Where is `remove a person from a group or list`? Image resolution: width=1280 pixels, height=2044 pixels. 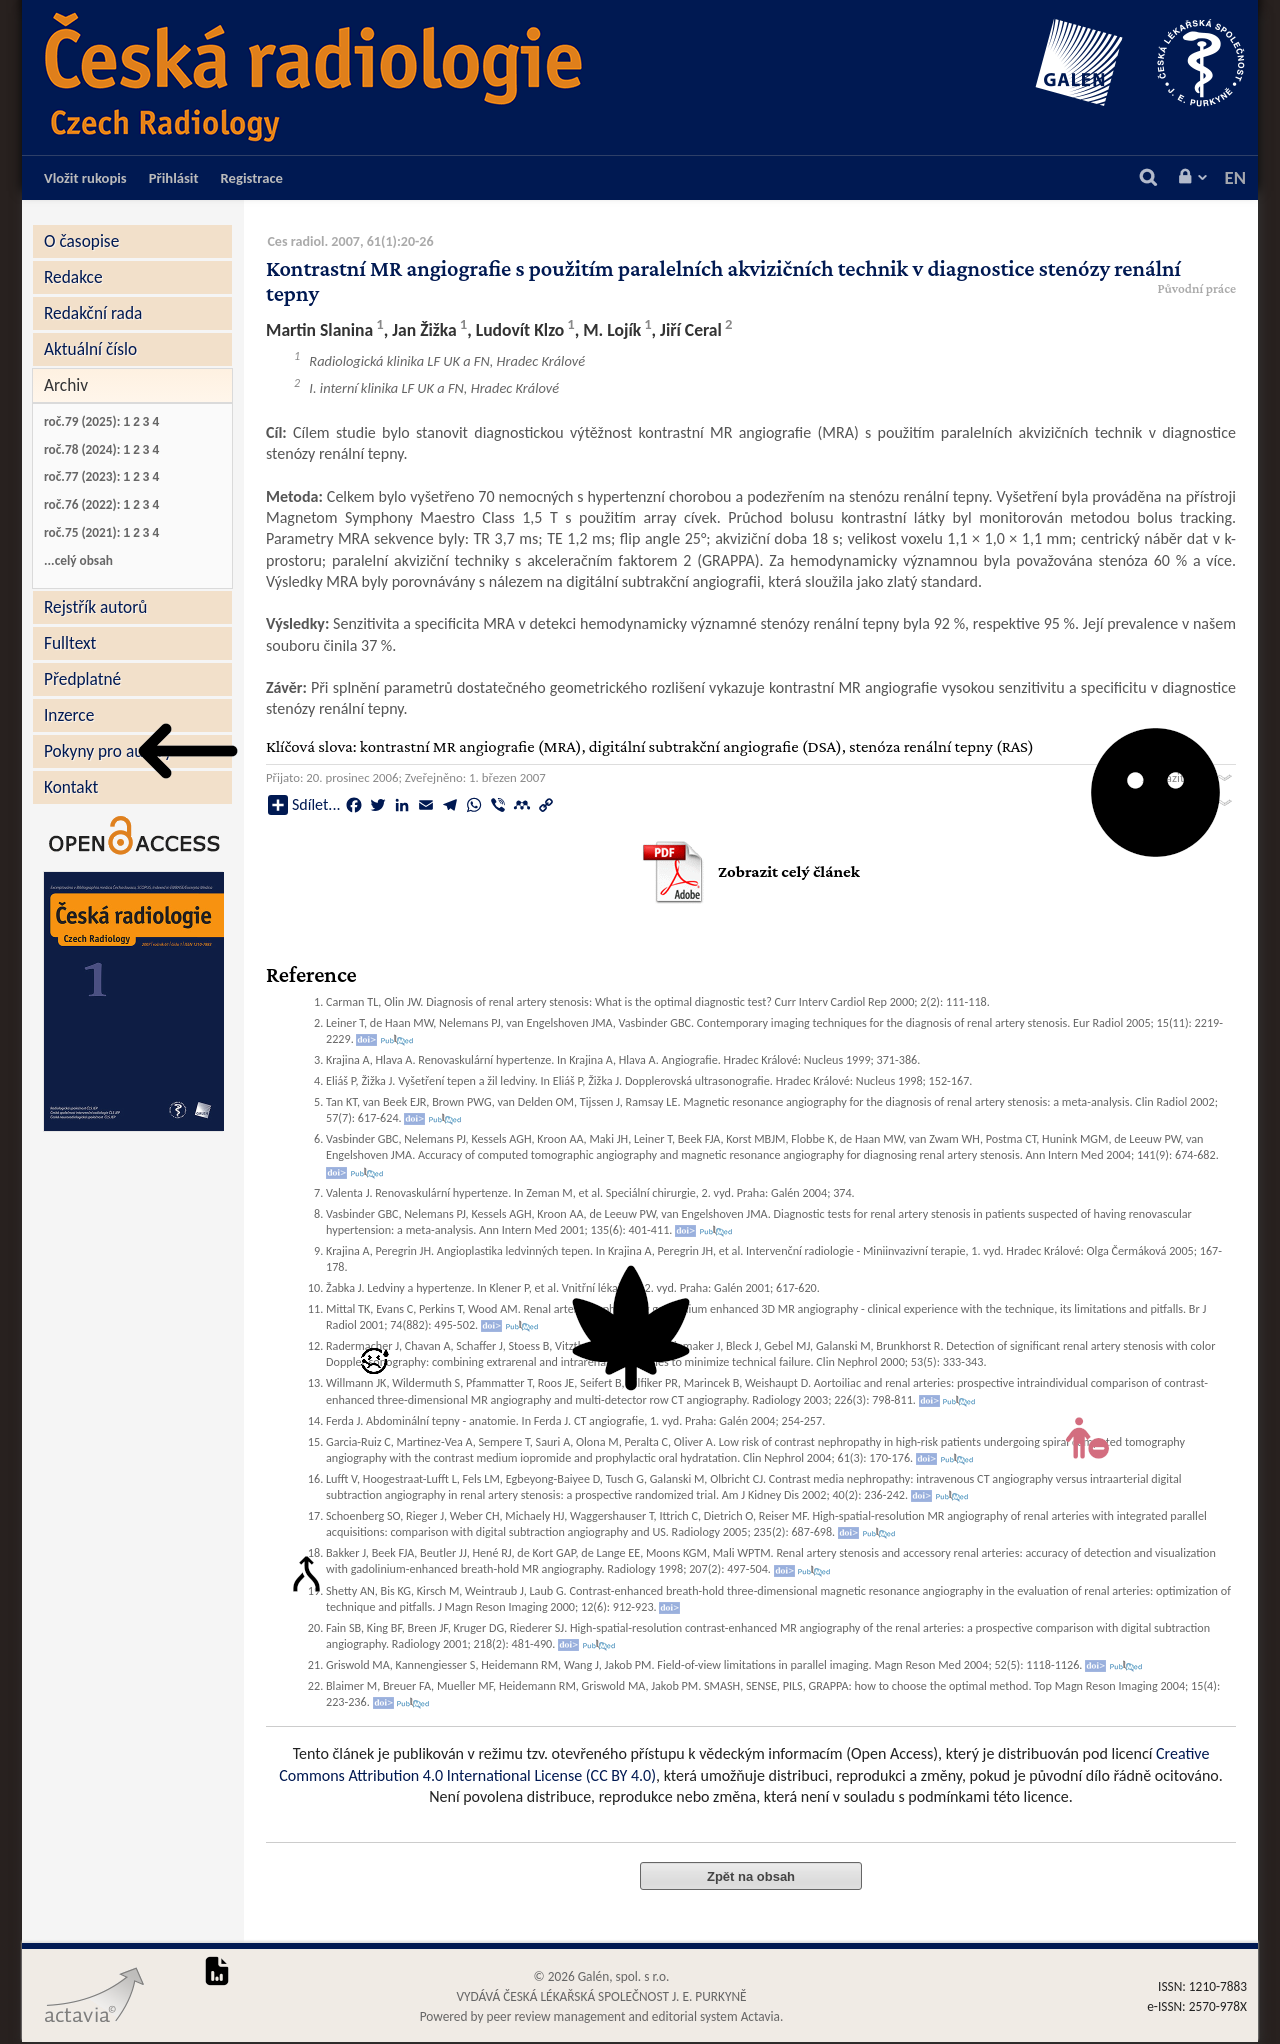 remove a person from a group or list is located at coordinates (1086, 1438).